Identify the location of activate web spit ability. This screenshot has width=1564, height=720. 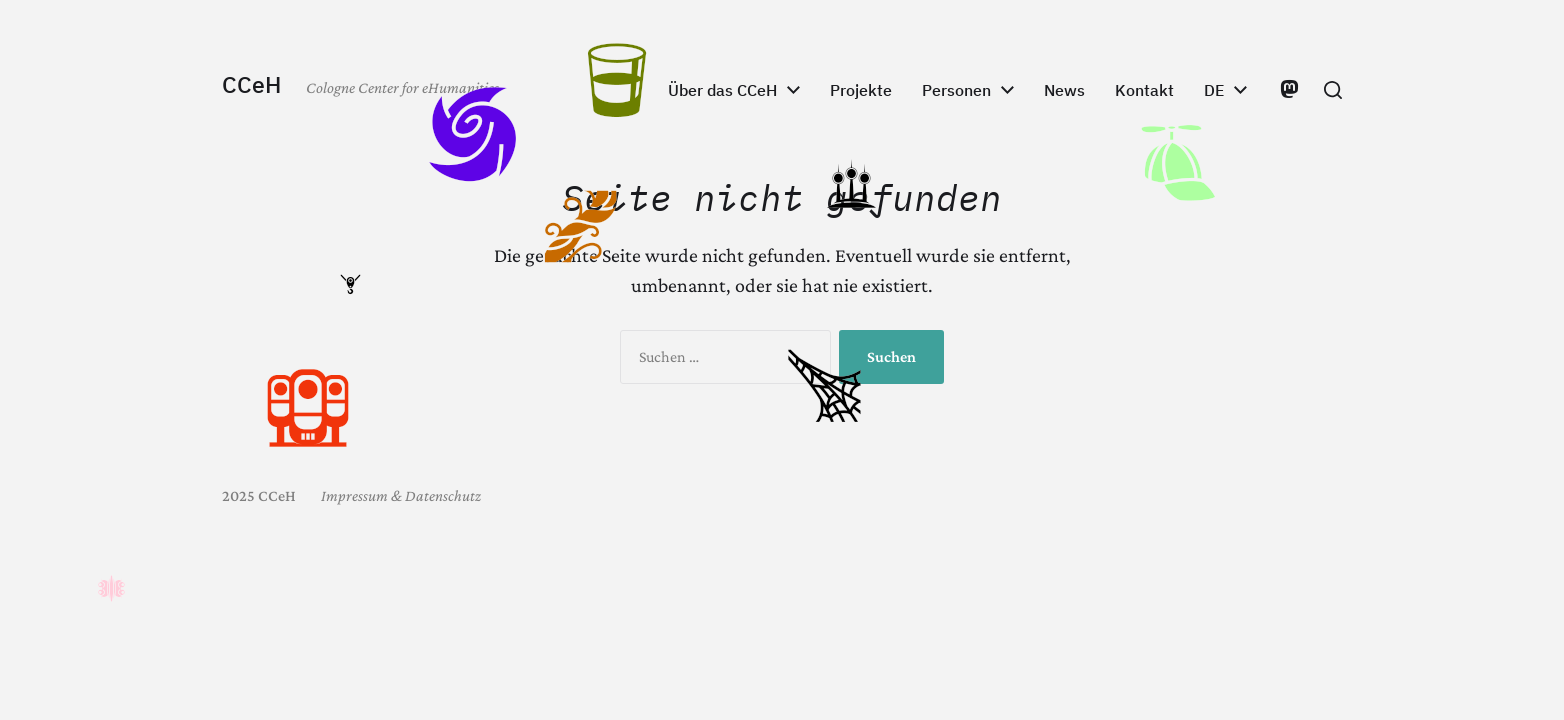
(824, 386).